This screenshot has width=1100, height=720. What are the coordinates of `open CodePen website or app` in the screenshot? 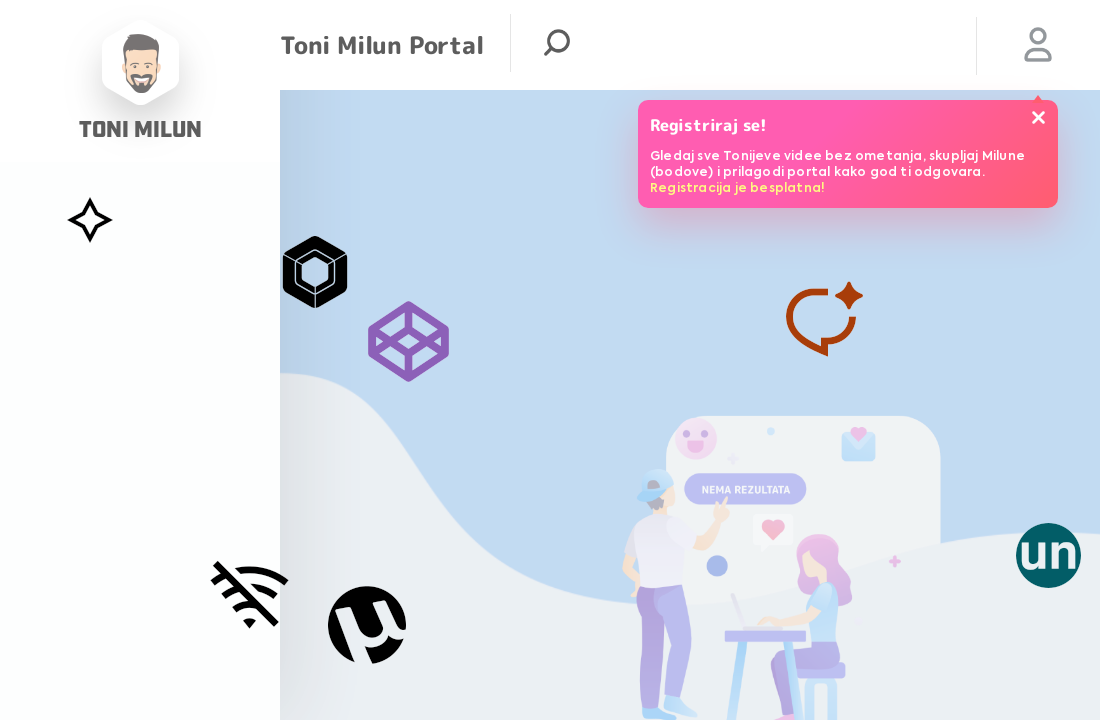 It's located at (408, 341).